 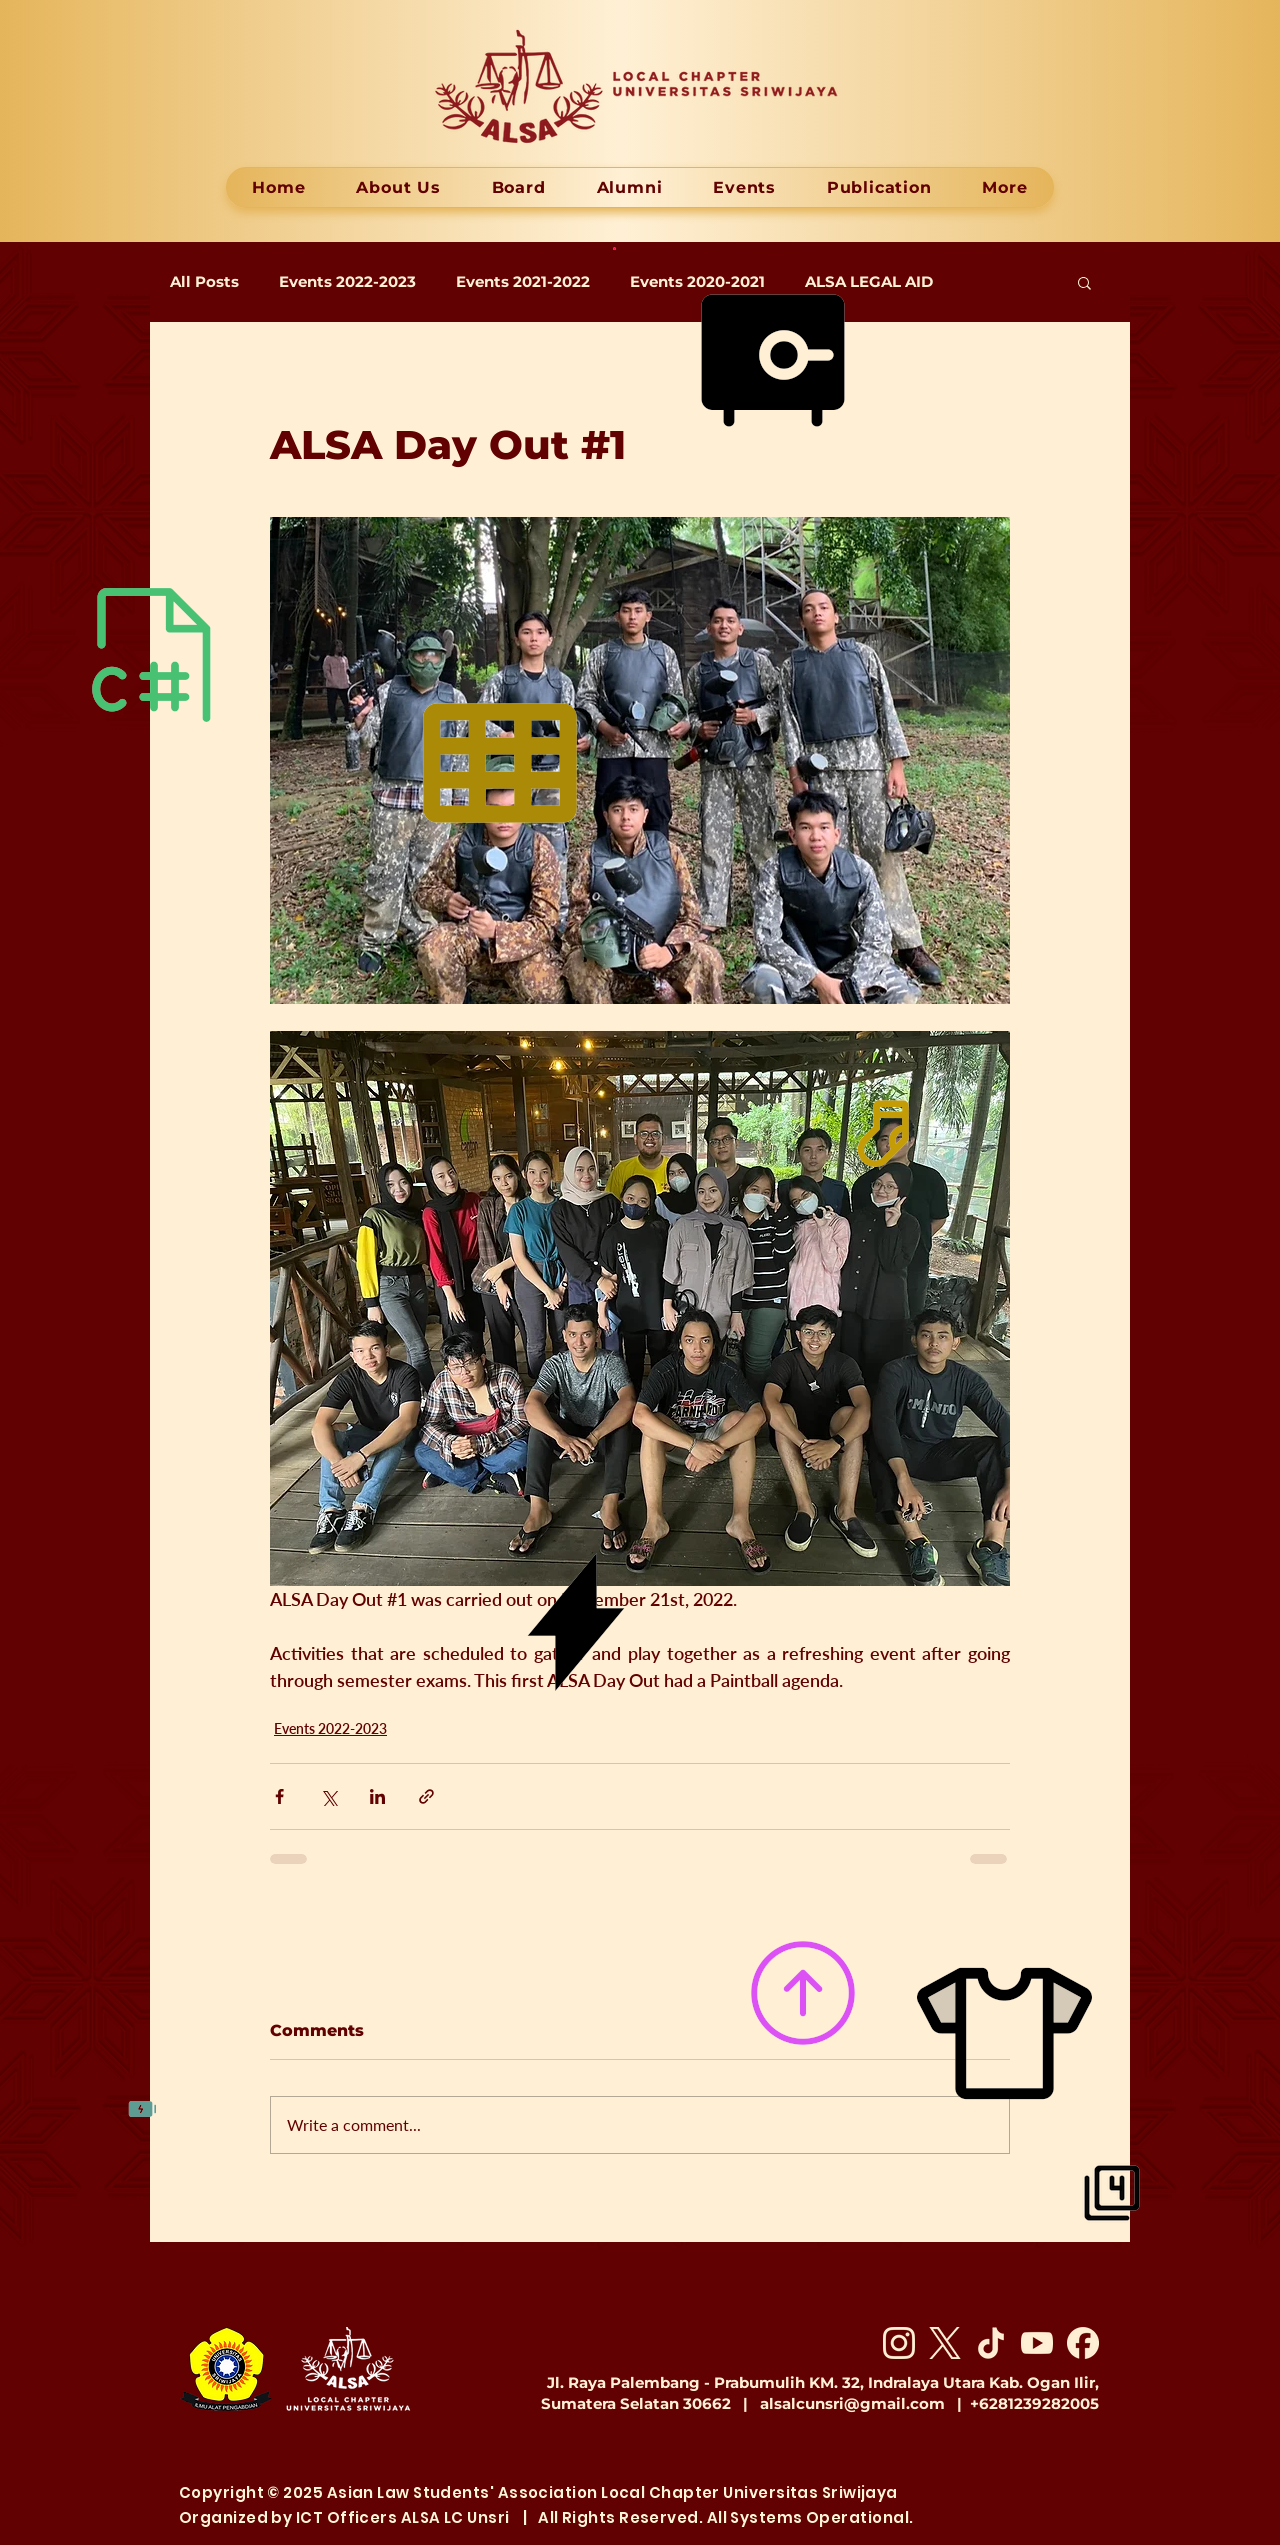 What do you see at coordinates (154, 655) in the screenshot?
I see `open a C# source code file` at bounding box center [154, 655].